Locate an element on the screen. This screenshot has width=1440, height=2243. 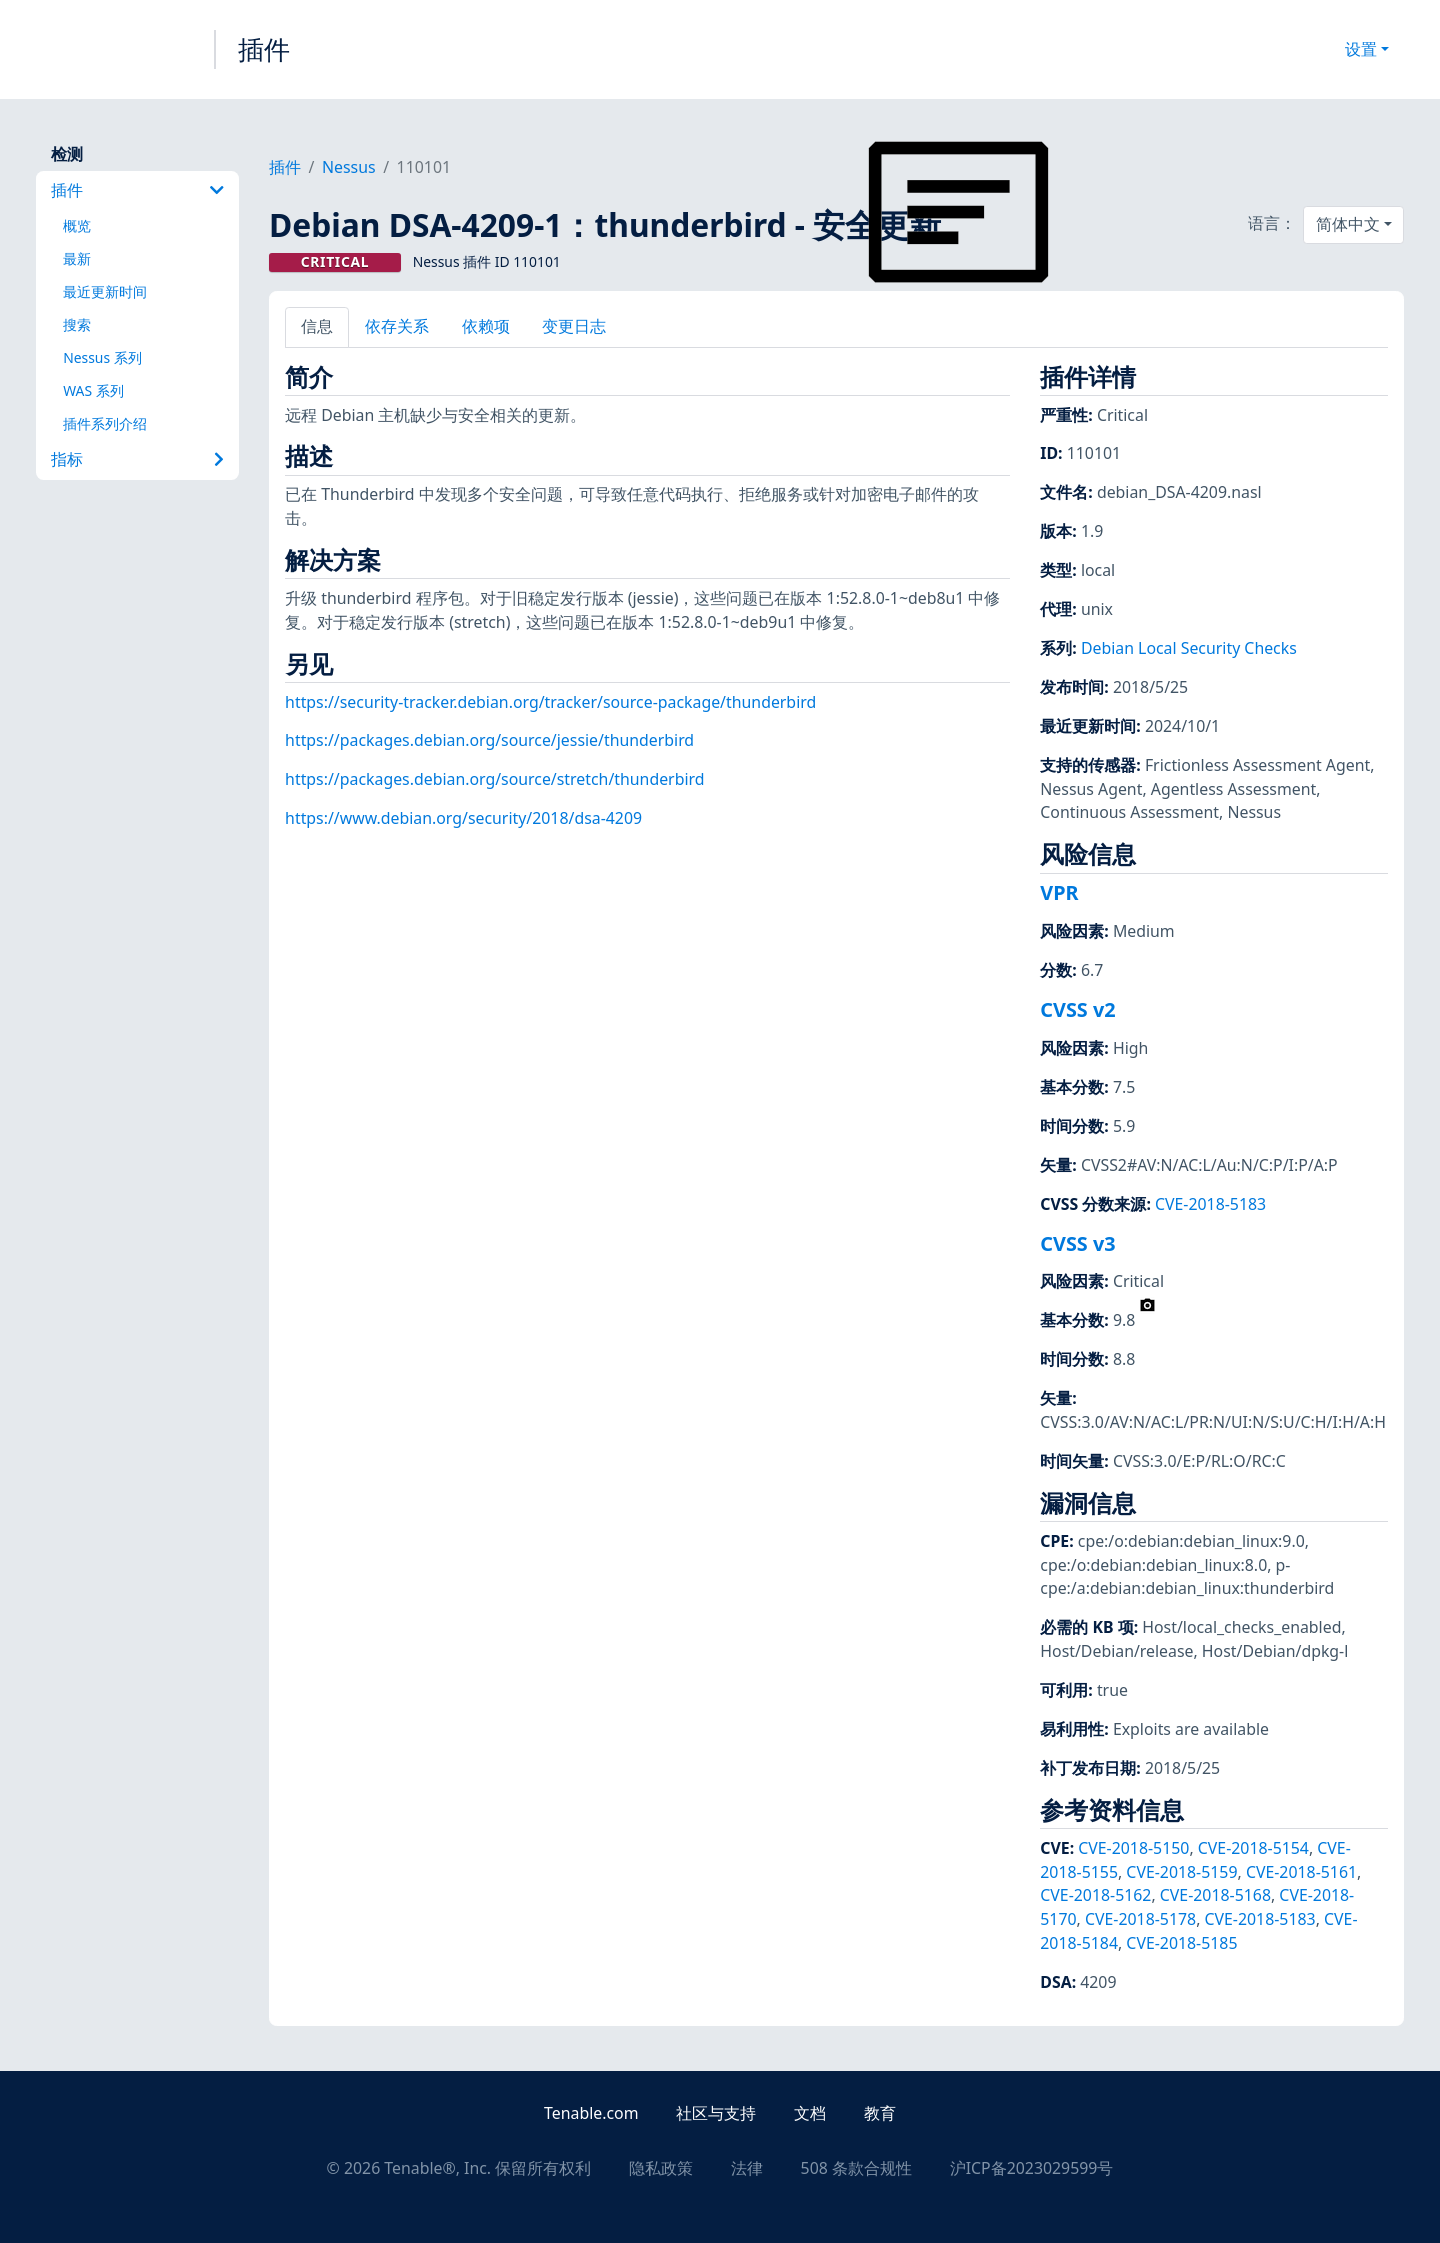
add a new note or document is located at coordinates (958, 218).